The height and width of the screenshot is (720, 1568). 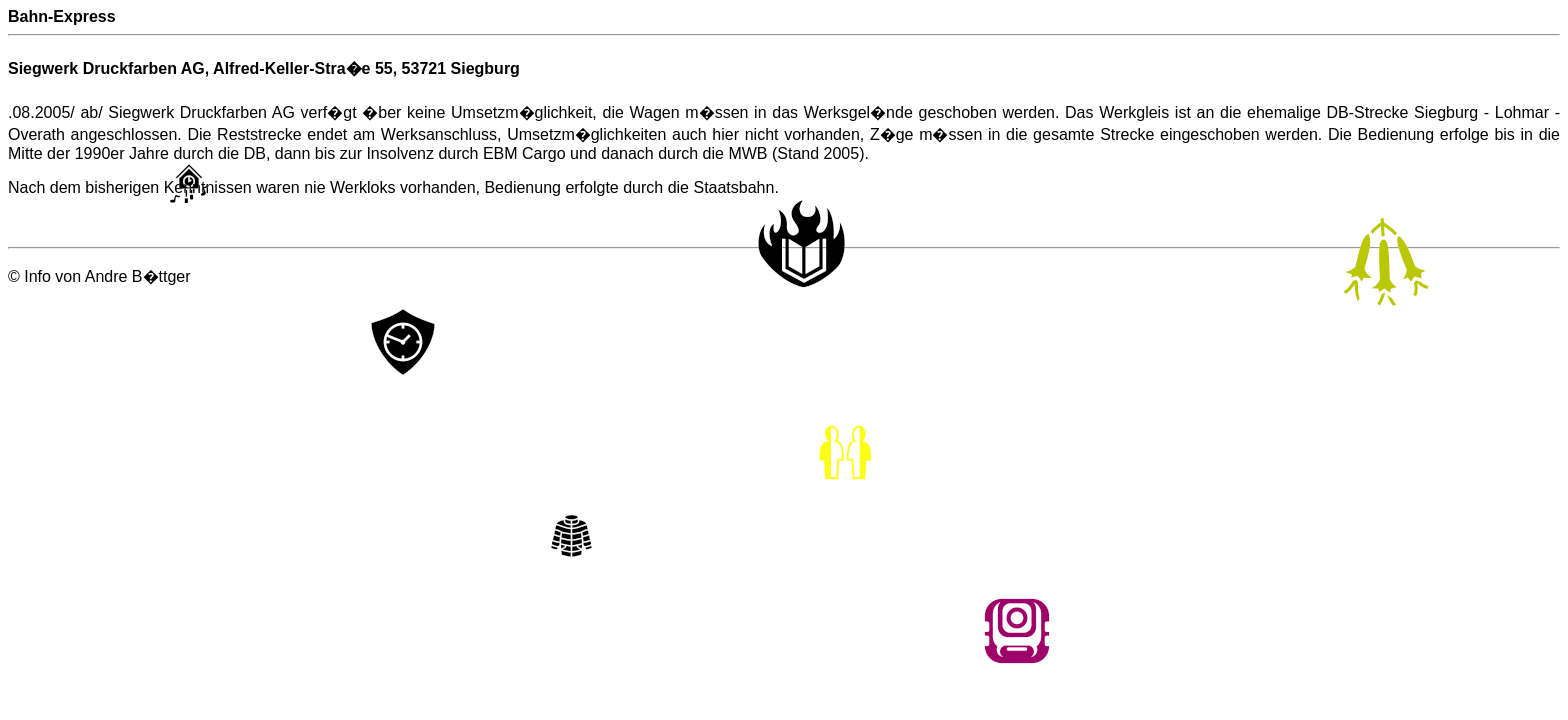 What do you see at coordinates (845, 452) in the screenshot?
I see `toggle between two modes or perspectives` at bounding box center [845, 452].